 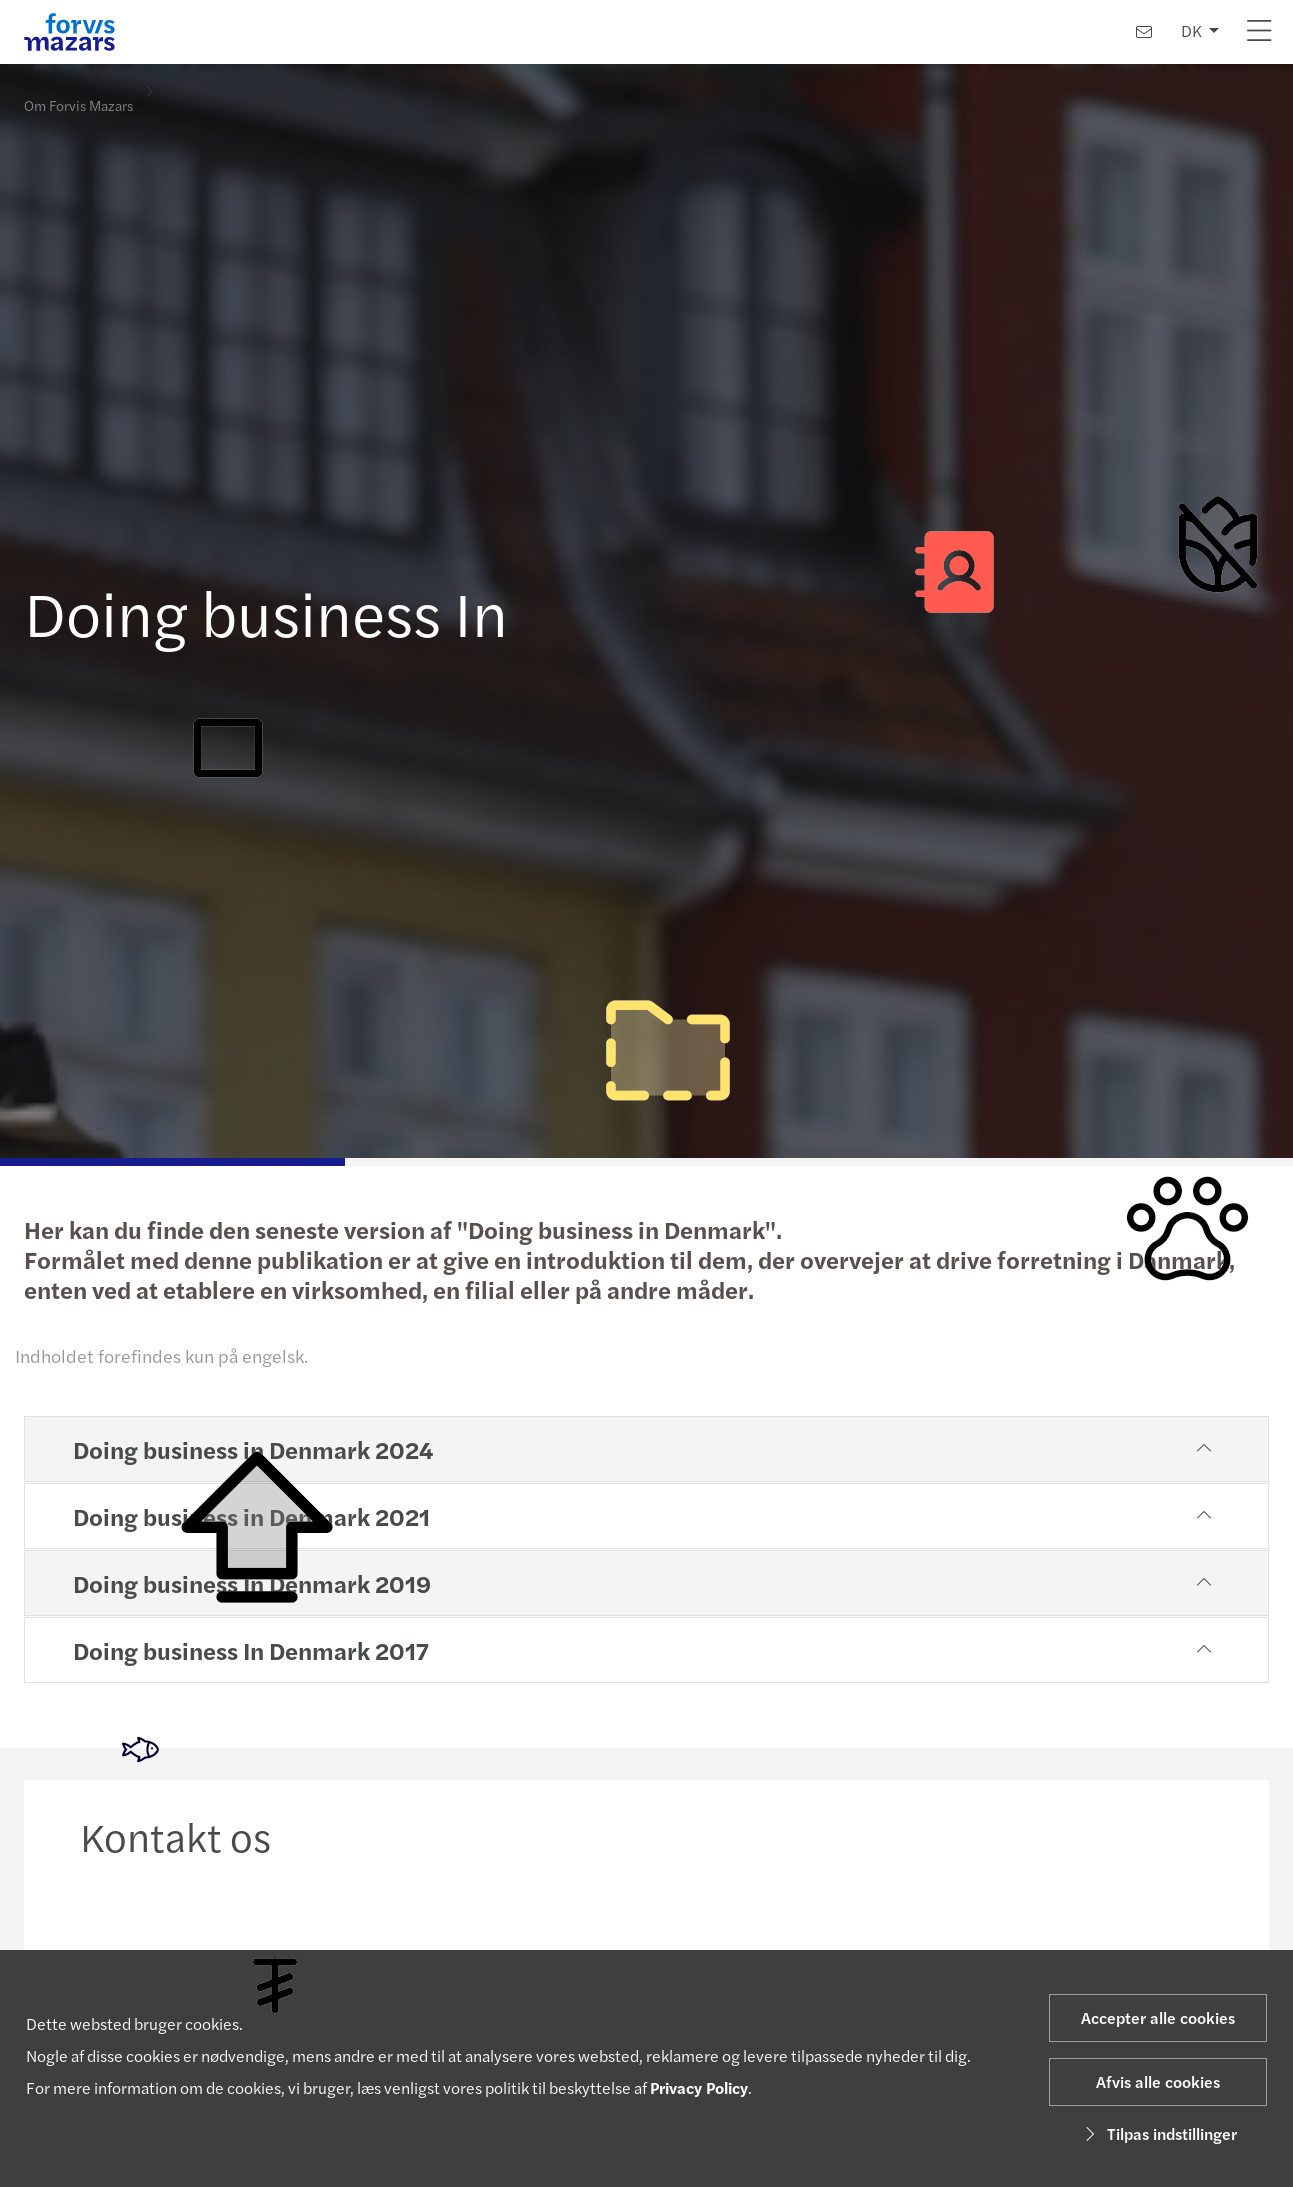 I want to click on represents a container or frame element, so click(x=228, y=748).